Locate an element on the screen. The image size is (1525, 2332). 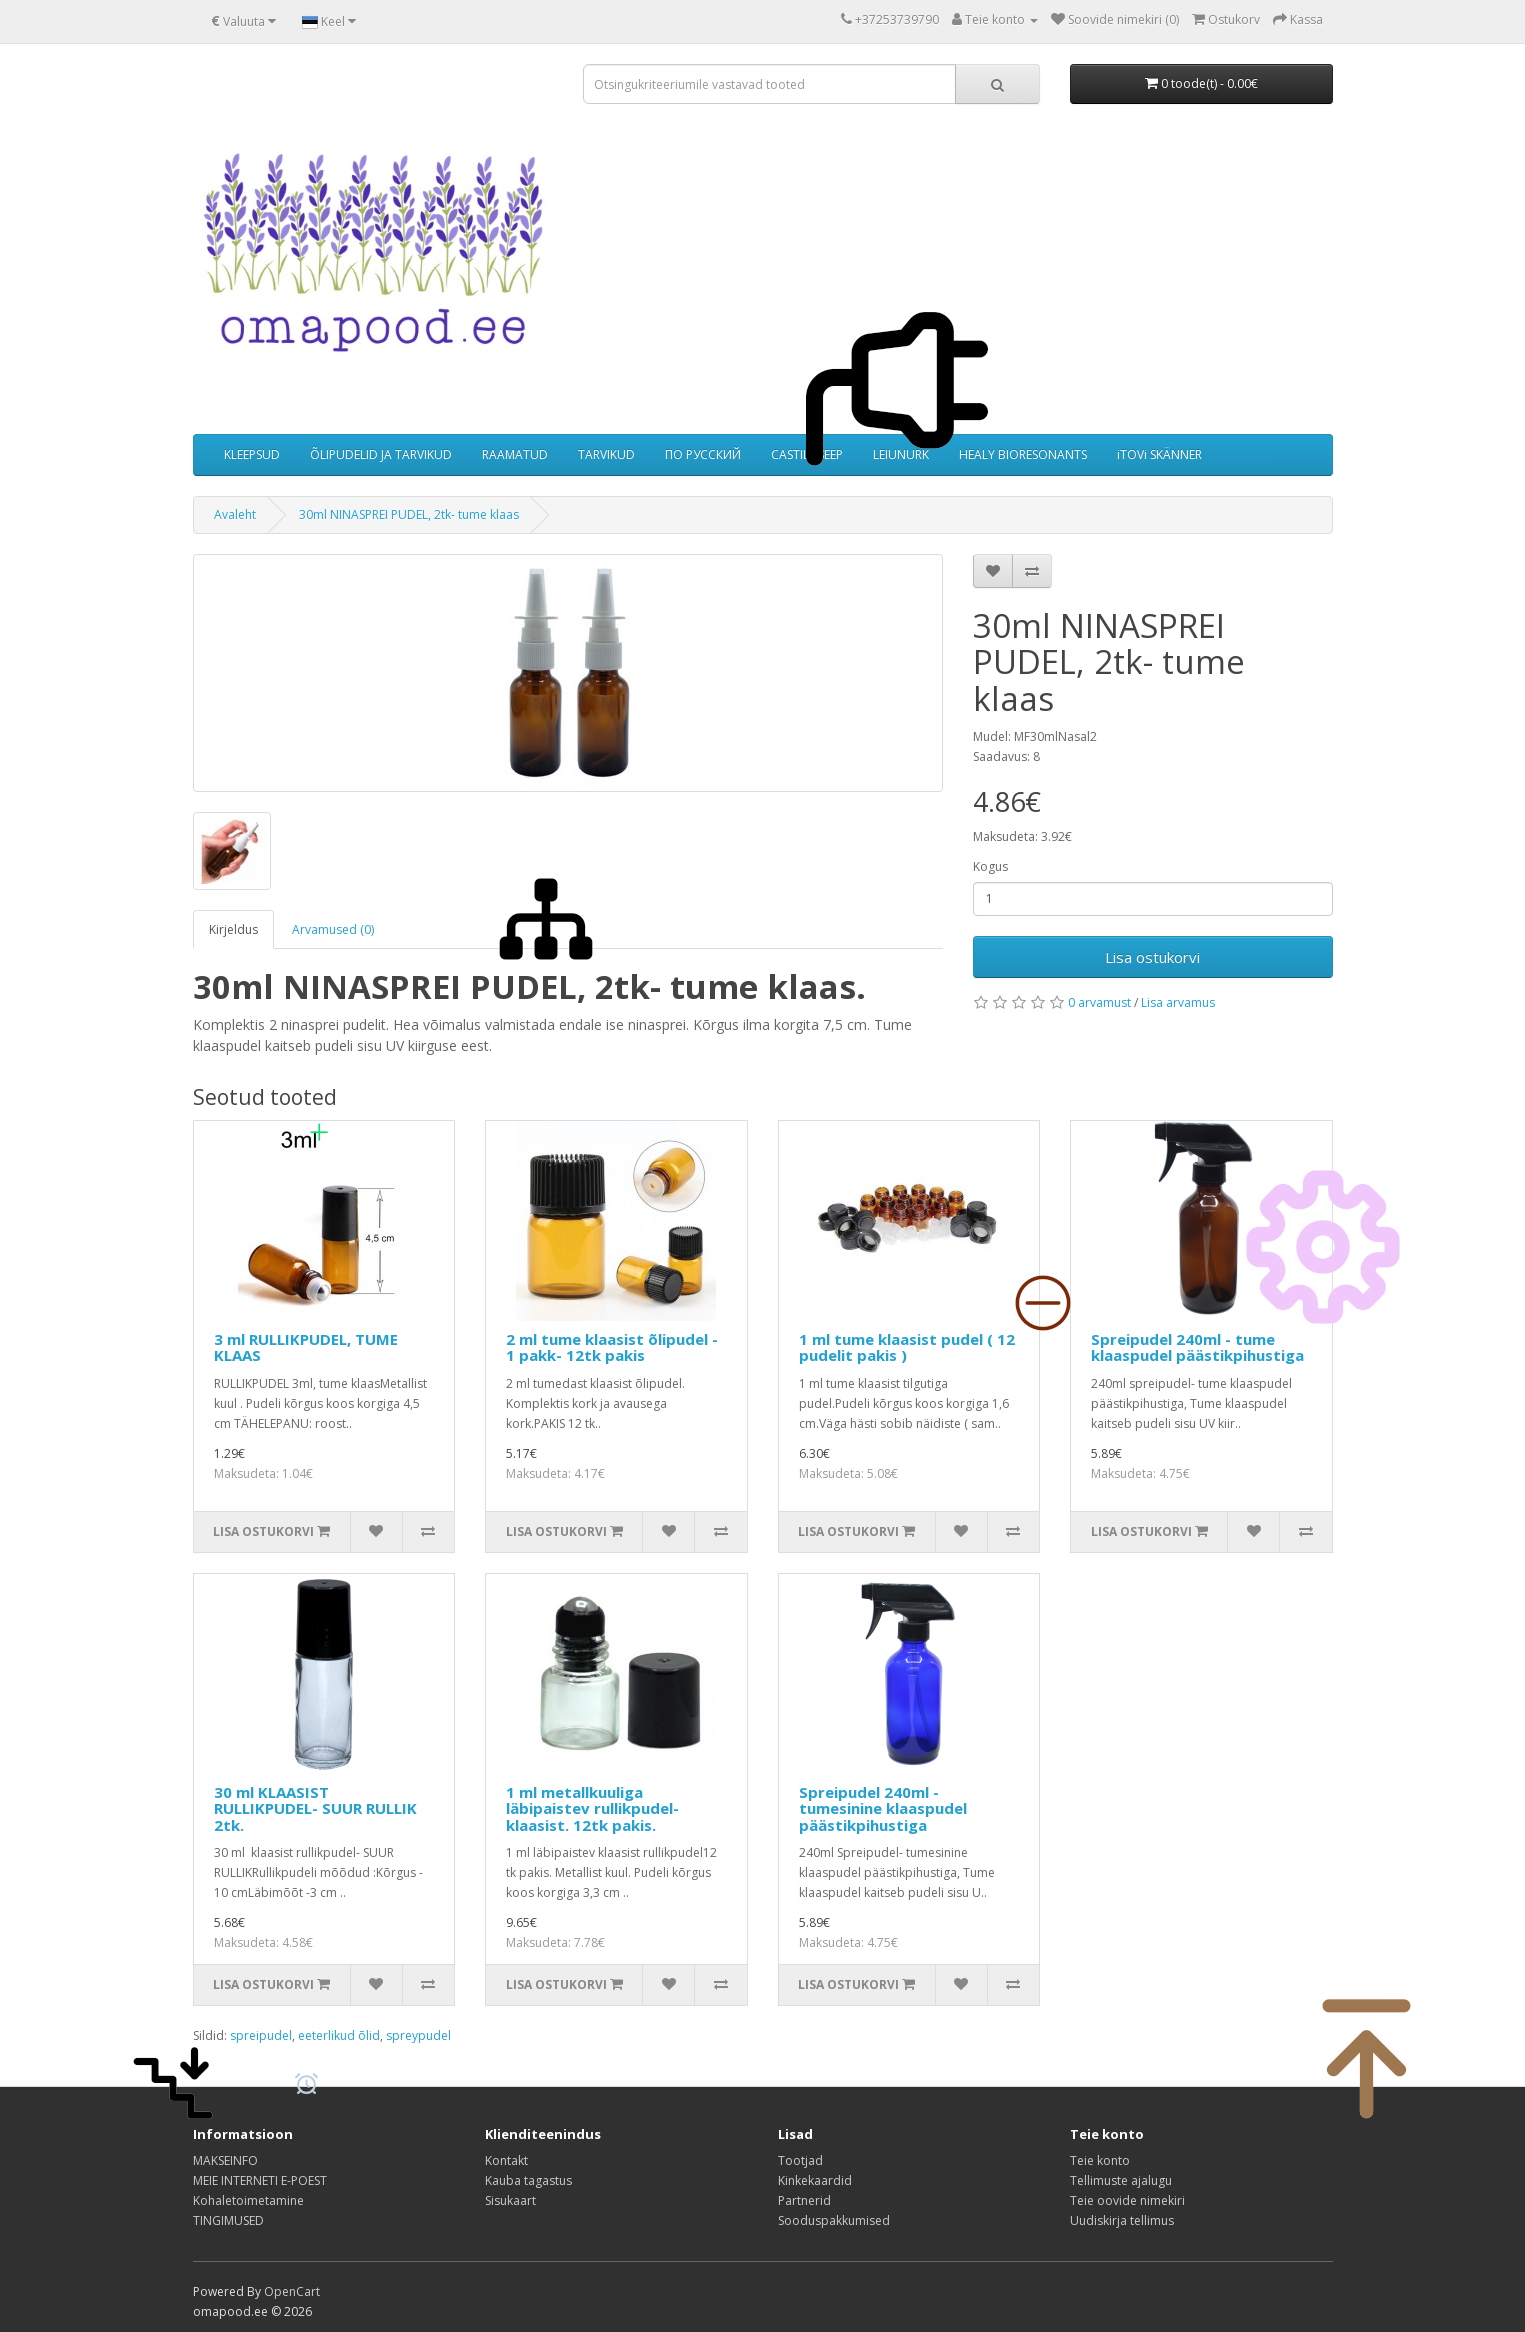
move item to top of list is located at coordinates (1366, 2056).